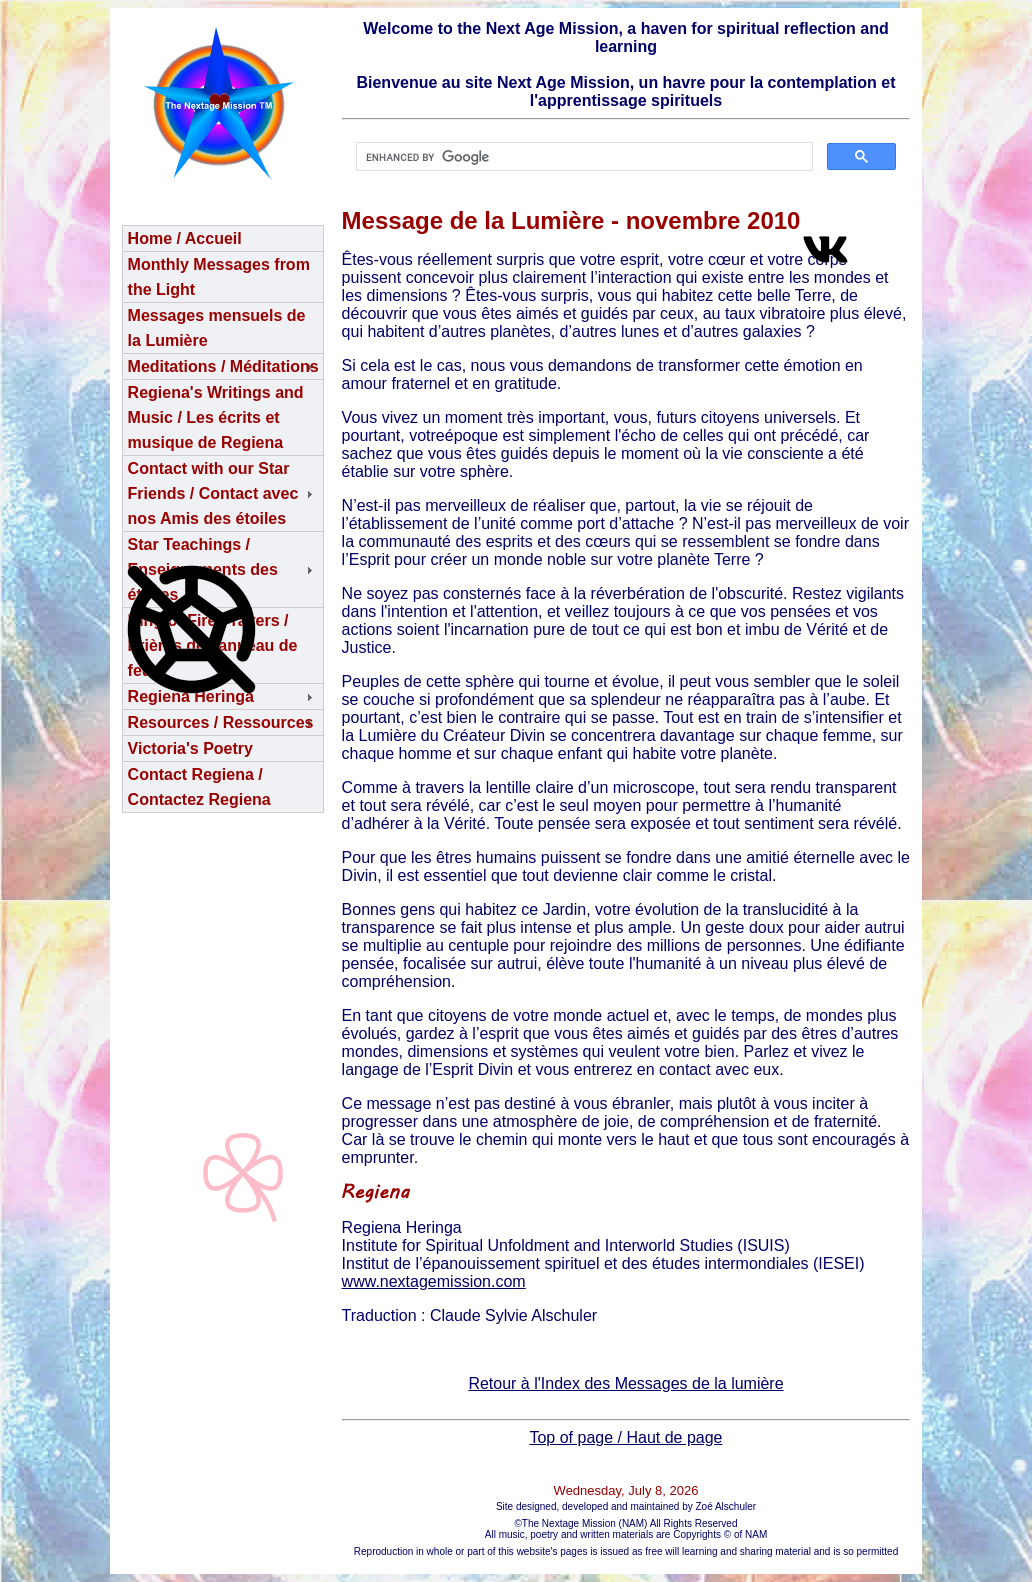 The width and height of the screenshot is (1032, 1582). What do you see at coordinates (825, 249) in the screenshot?
I see `open VK social network` at bounding box center [825, 249].